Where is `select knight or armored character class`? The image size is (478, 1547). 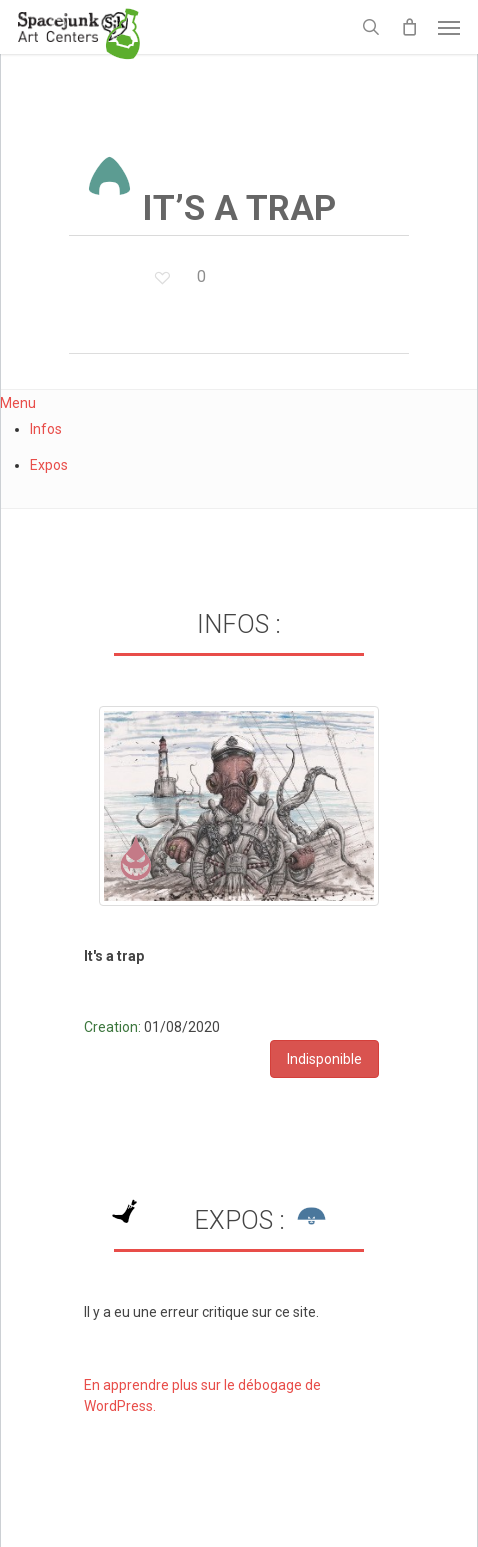
select knight or armored character class is located at coordinates (311, 1216).